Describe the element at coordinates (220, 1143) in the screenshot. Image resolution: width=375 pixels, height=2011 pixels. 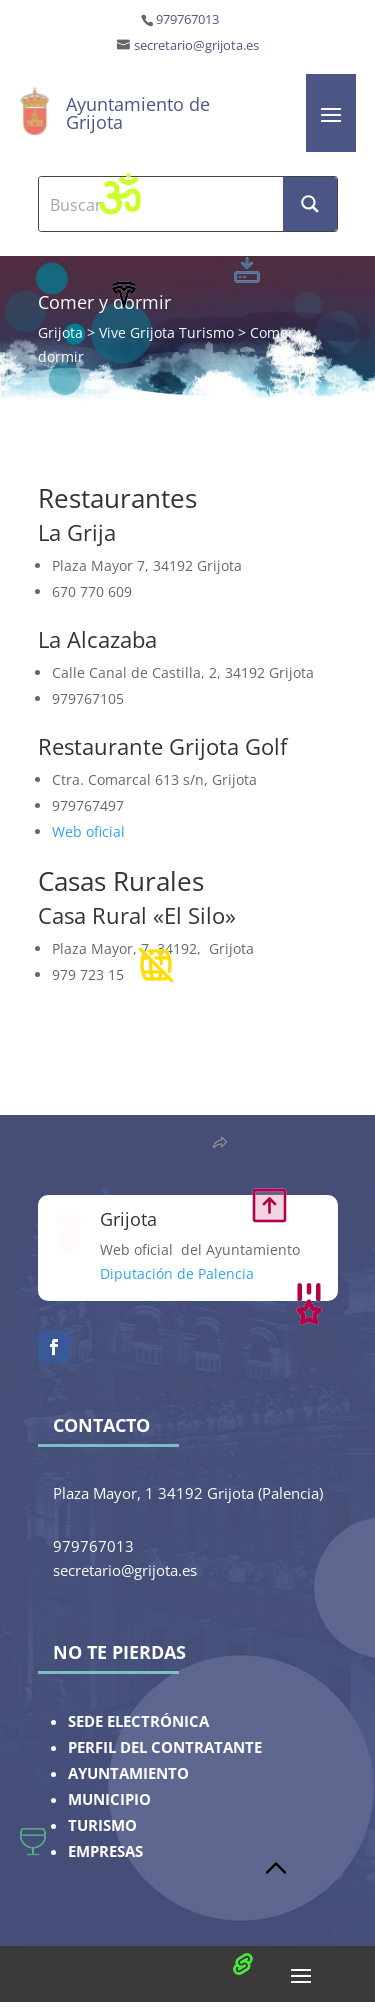
I see `share this content` at that location.